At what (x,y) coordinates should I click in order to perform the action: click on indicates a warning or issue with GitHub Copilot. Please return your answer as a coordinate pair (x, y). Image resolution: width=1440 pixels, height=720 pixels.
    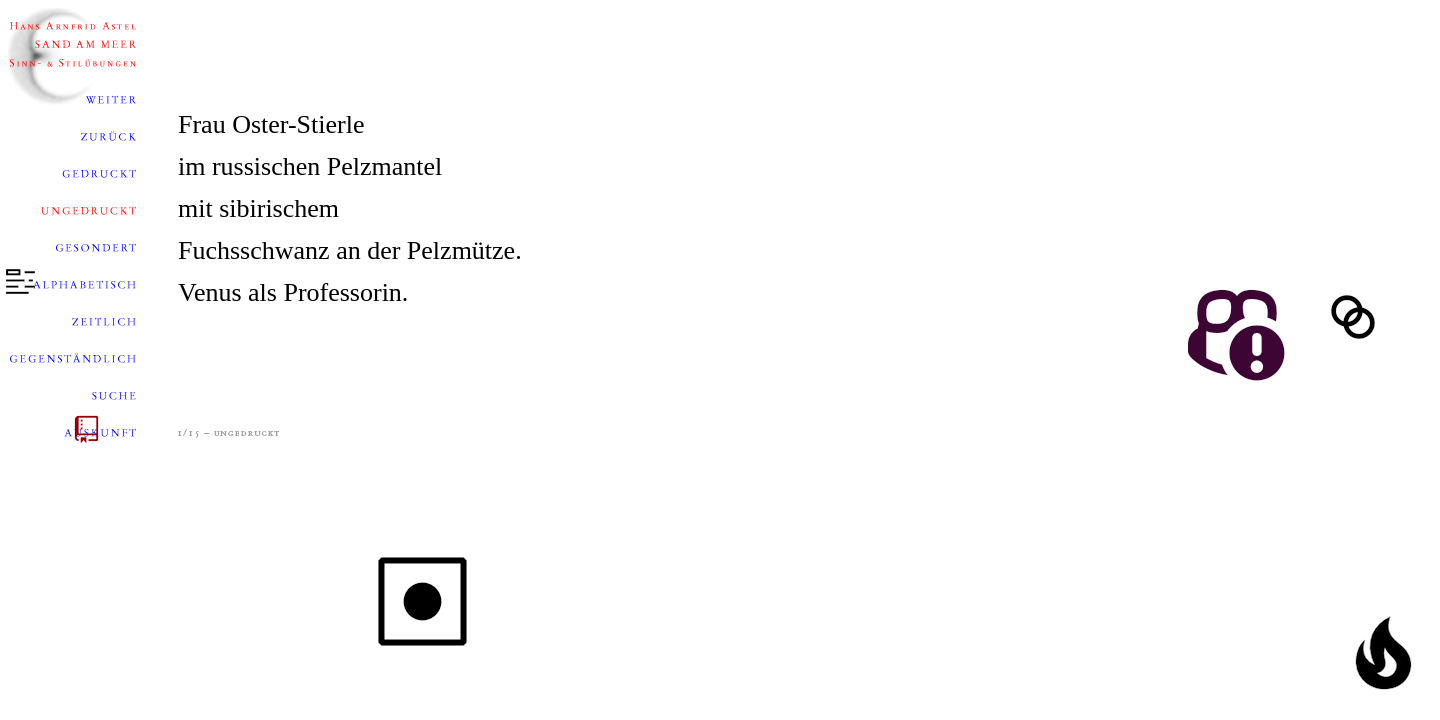
    Looking at the image, I should click on (1237, 333).